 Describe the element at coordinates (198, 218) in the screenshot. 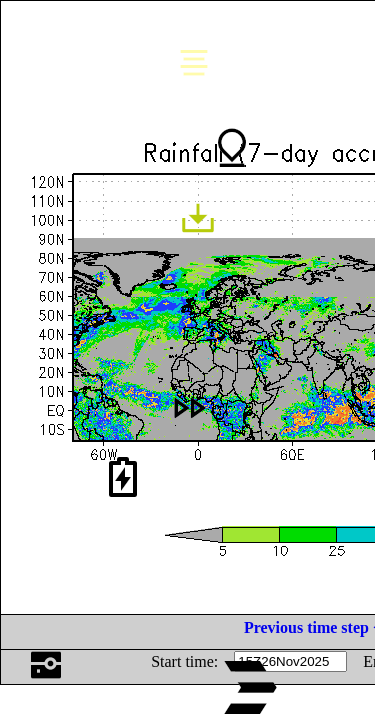

I see `download a file to your device` at that location.